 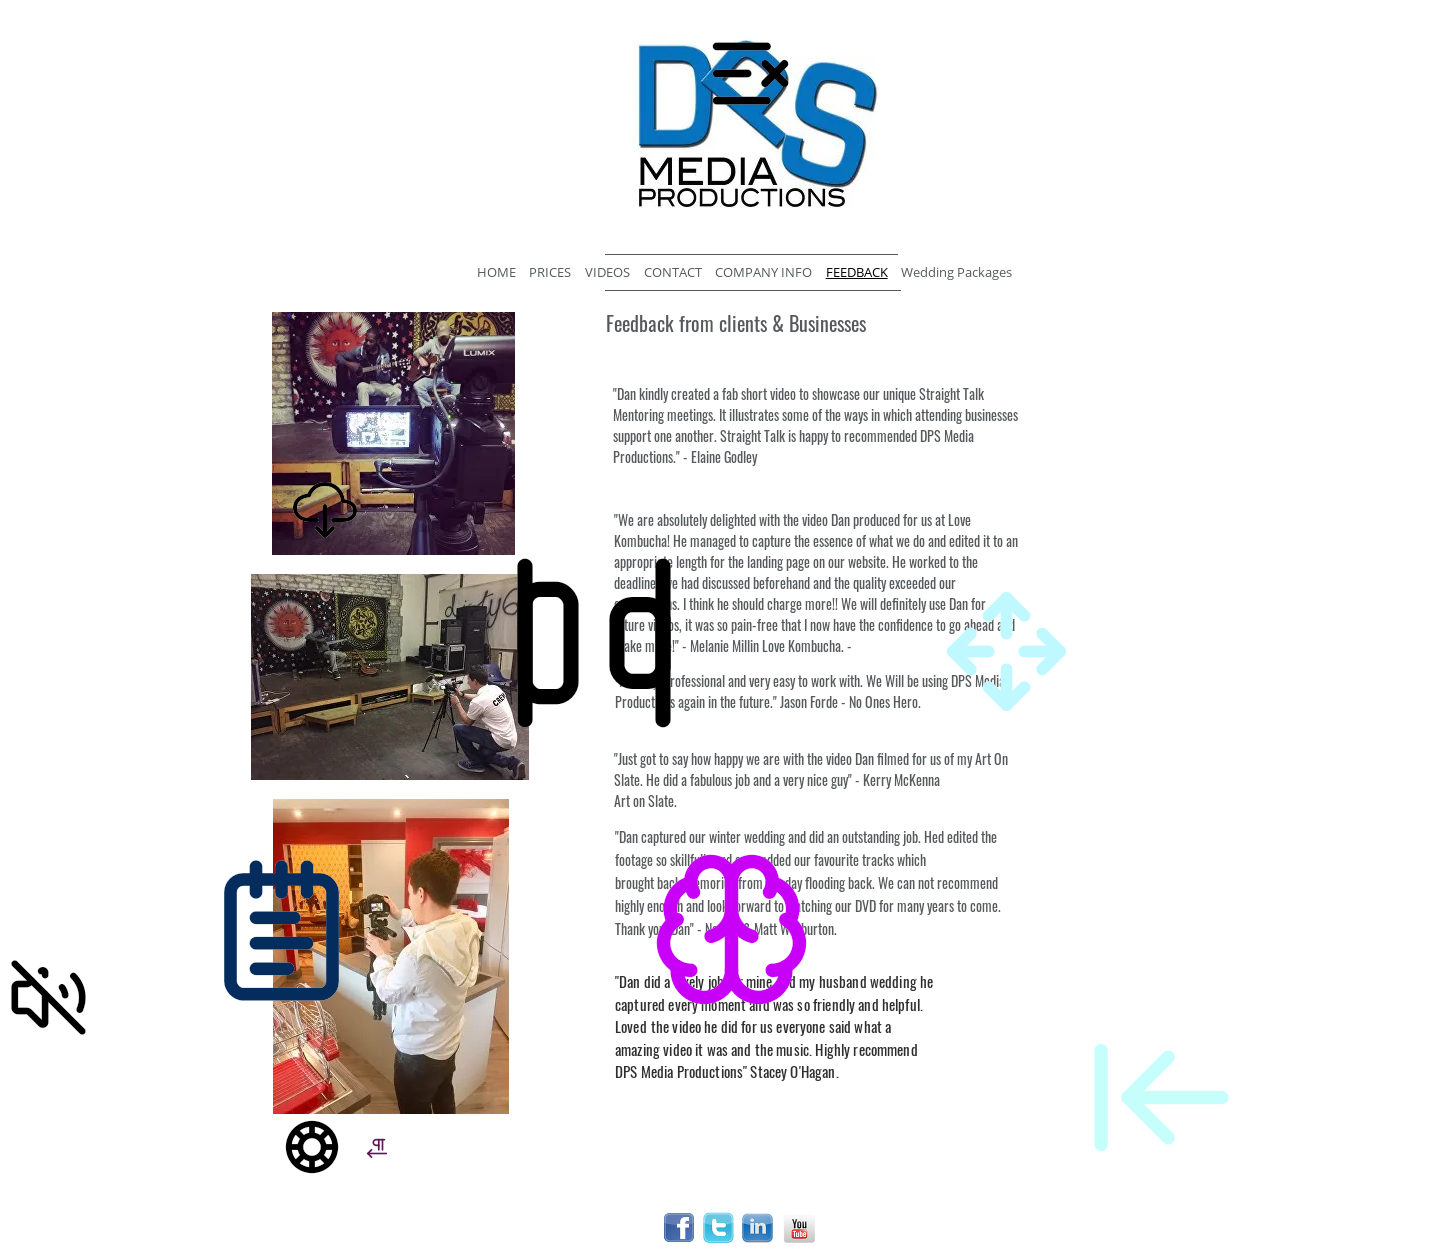 What do you see at coordinates (1006, 651) in the screenshot?
I see `move or reposition an element` at bounding box center [1006, 651].